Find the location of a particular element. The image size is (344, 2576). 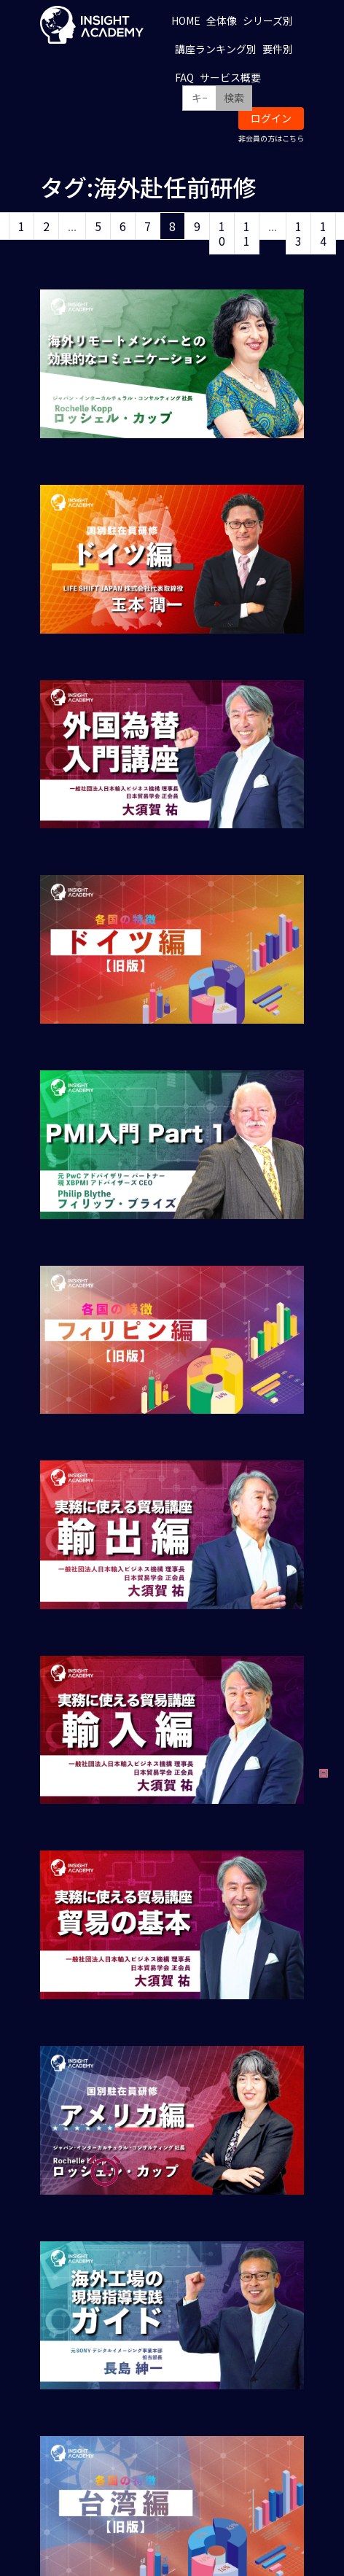

set or manage alarms is located at coordinates (104, 2171).